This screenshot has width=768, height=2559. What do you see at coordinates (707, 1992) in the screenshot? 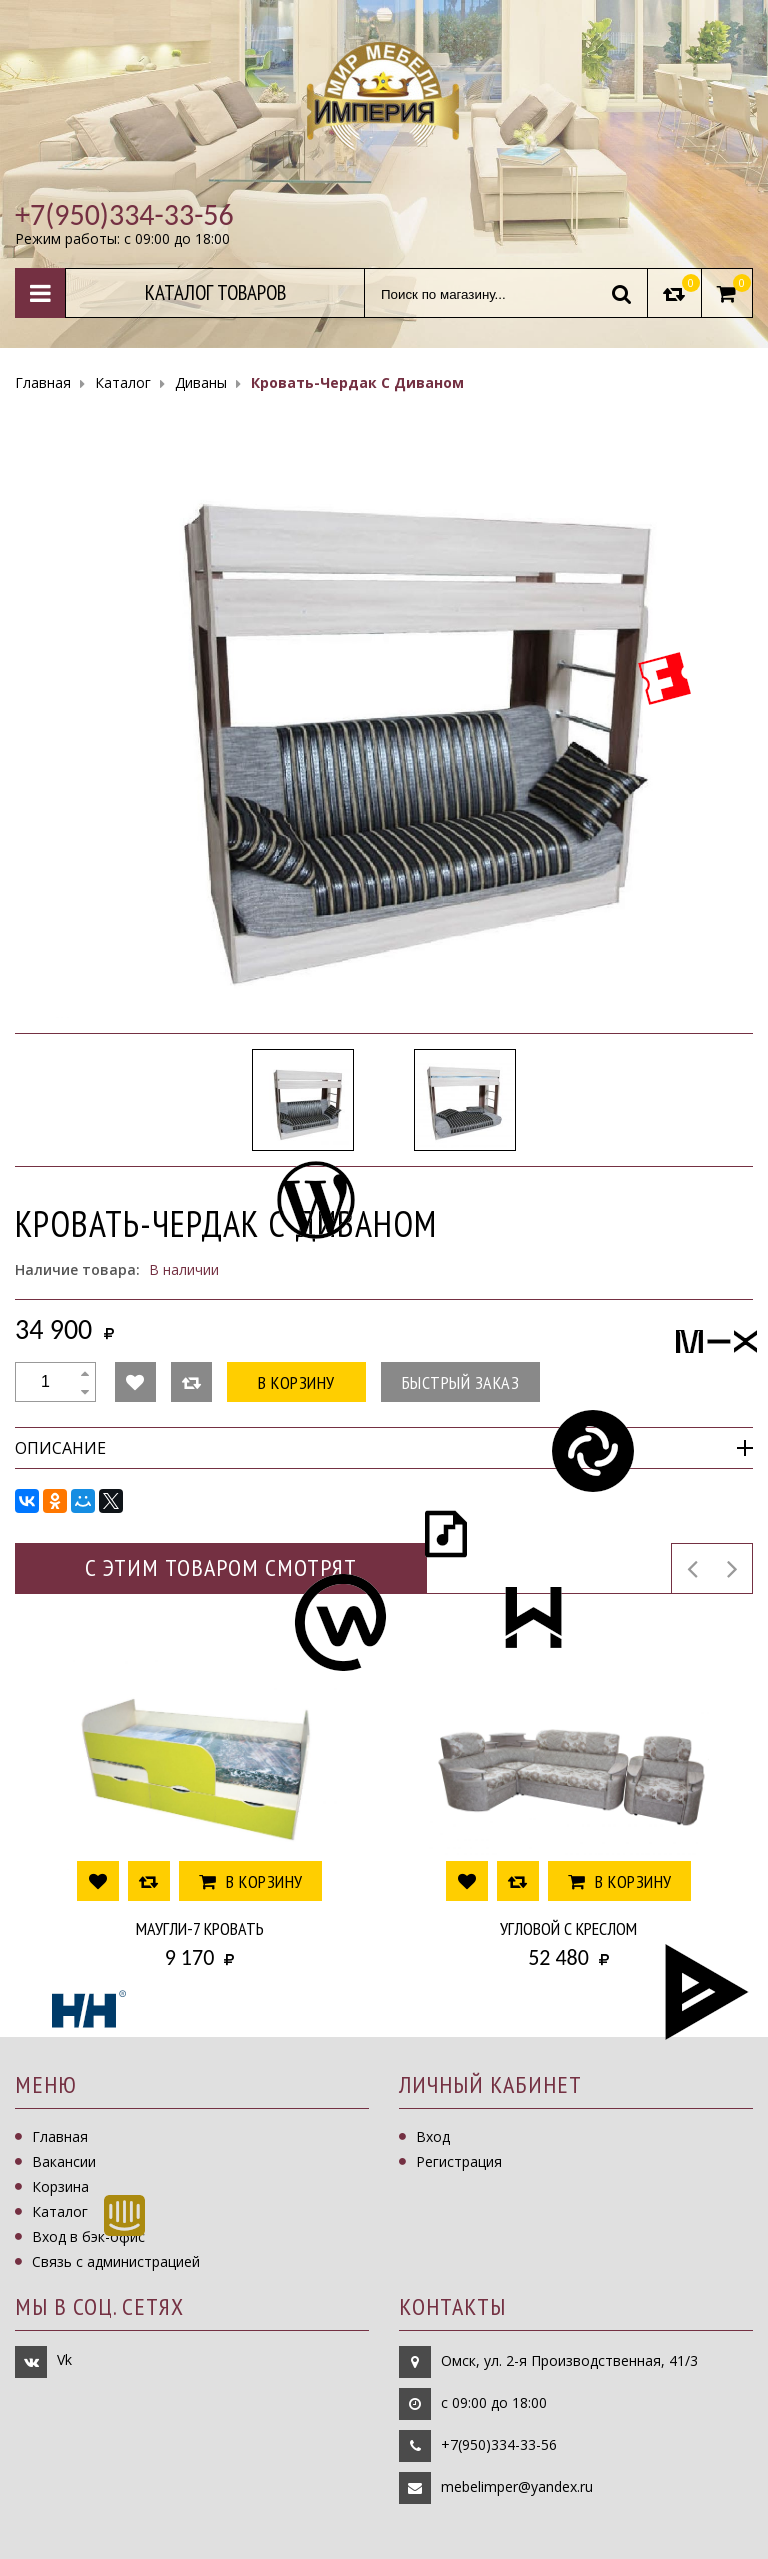
I see `open asciinema terminal recording player` at bounding box center [707, 1992].